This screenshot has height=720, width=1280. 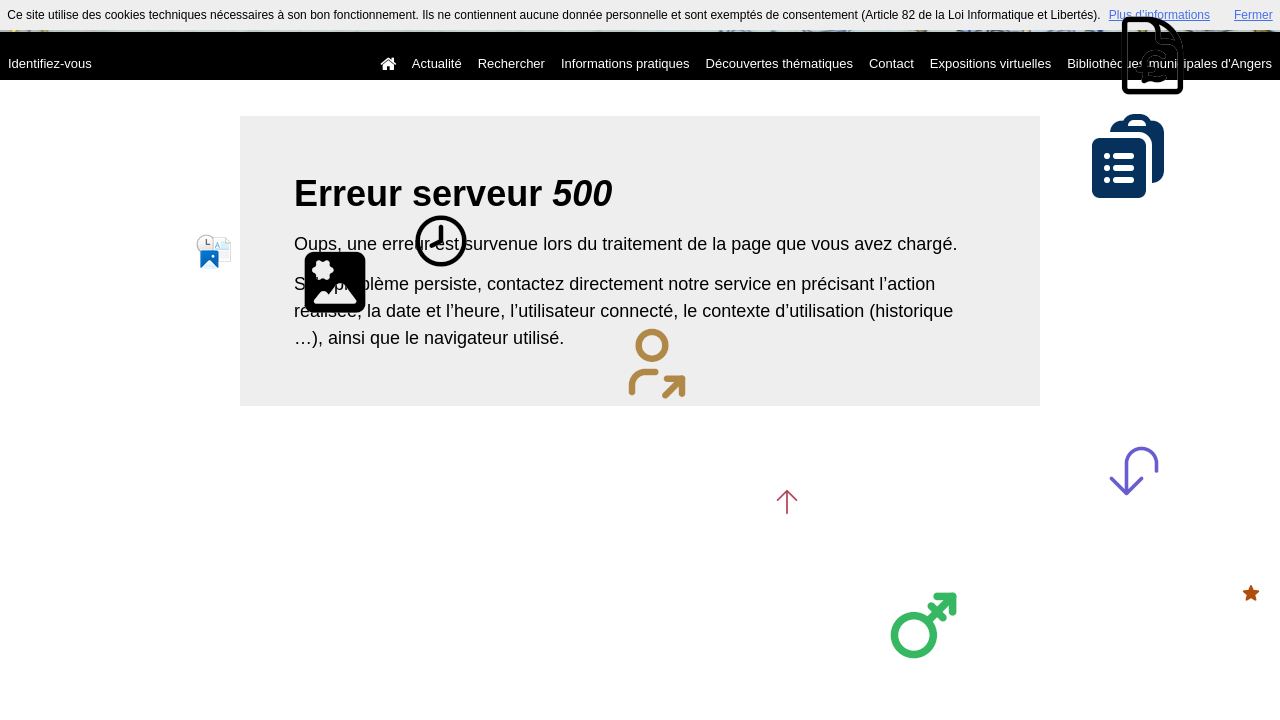 What do you see at coordinates (925, 623) in the screenshot?
I see `indicates androgynous or non-binary gender identity` at bounding box center [925, 623].